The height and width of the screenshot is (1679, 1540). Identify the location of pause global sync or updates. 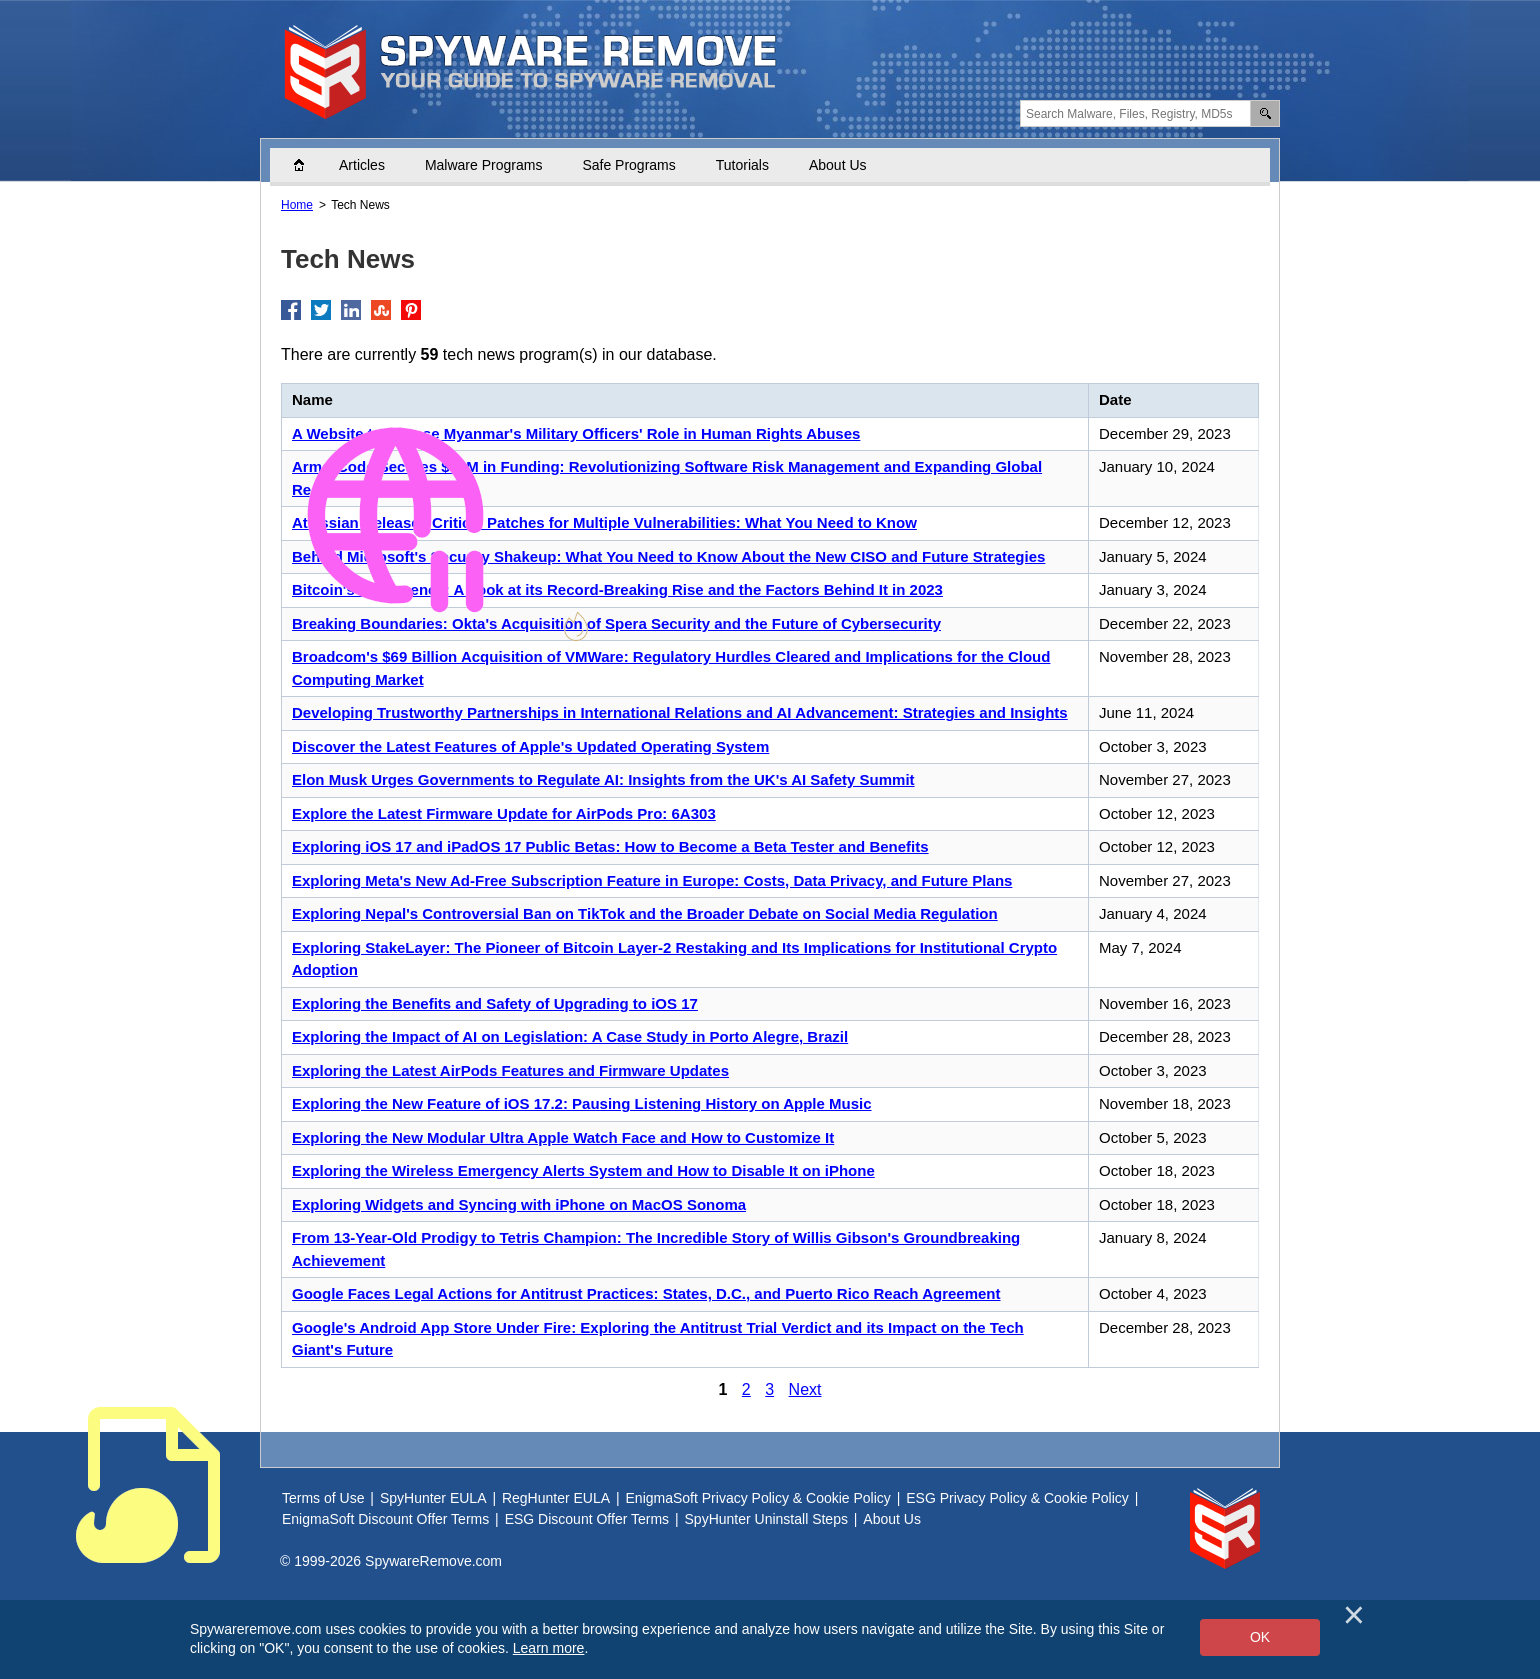
(395, 515).